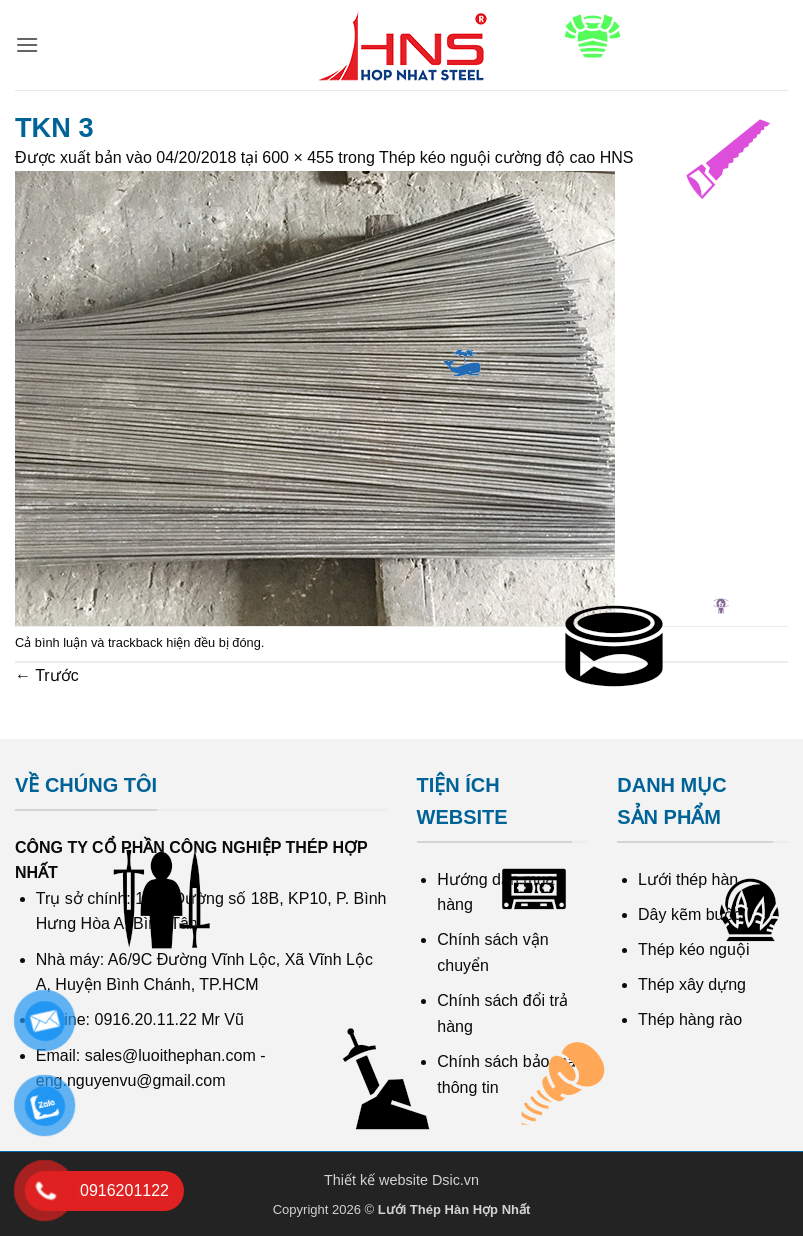 This screenshot has width=803, height=1236. What do you see at coordinates (462, 363) in the screenshot?
I see `ocean wildlife or marine life category` at bounding box center [462, 363].